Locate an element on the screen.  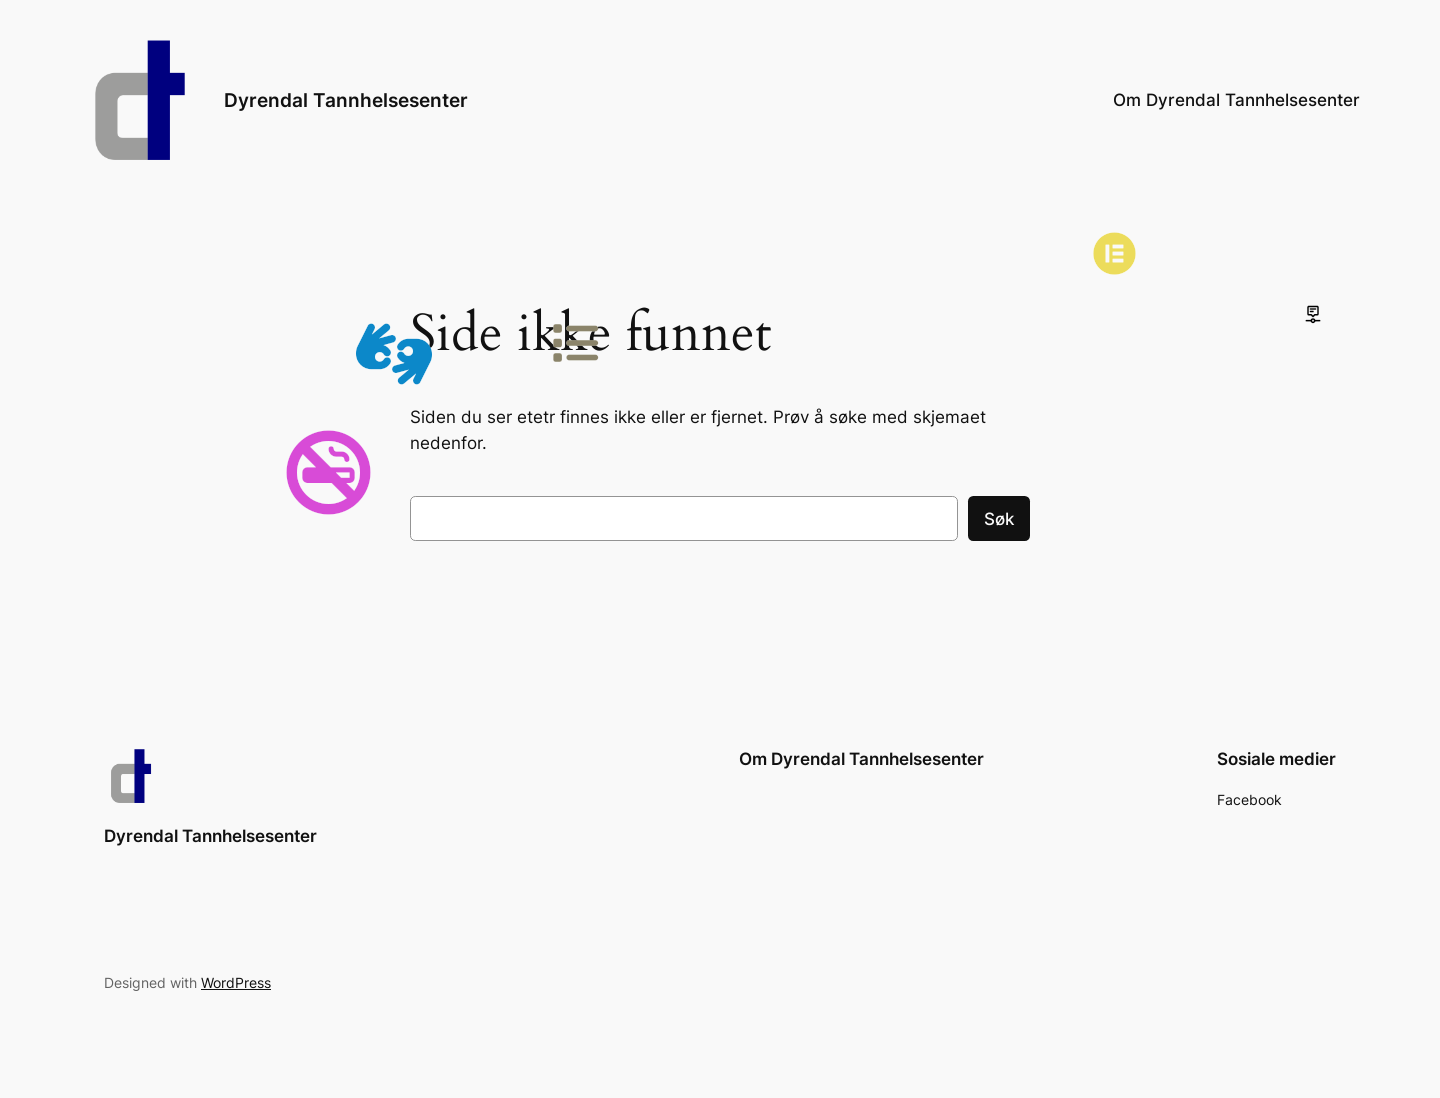
view items in list format is located at coordinates (575, 343).